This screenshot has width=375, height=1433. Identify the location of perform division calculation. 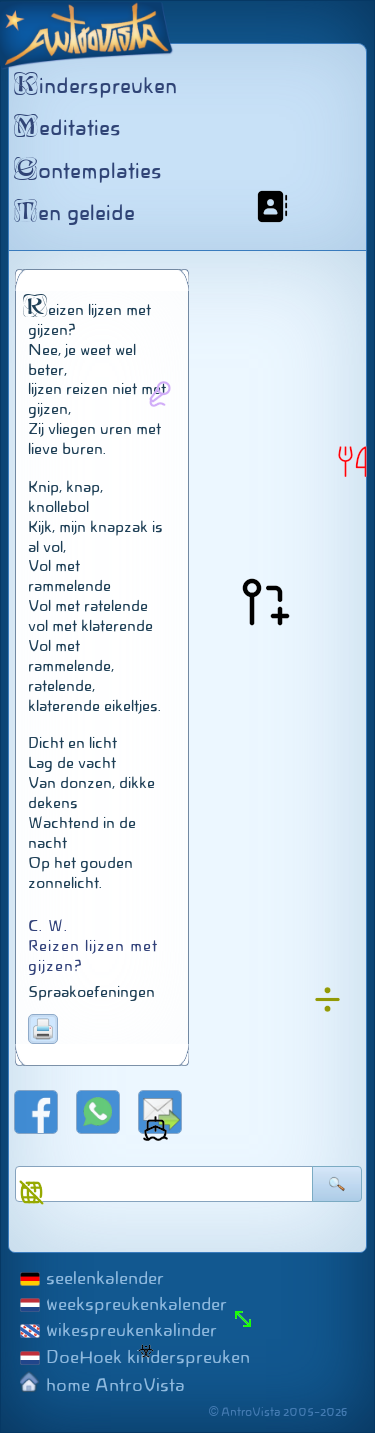
(327, 999).